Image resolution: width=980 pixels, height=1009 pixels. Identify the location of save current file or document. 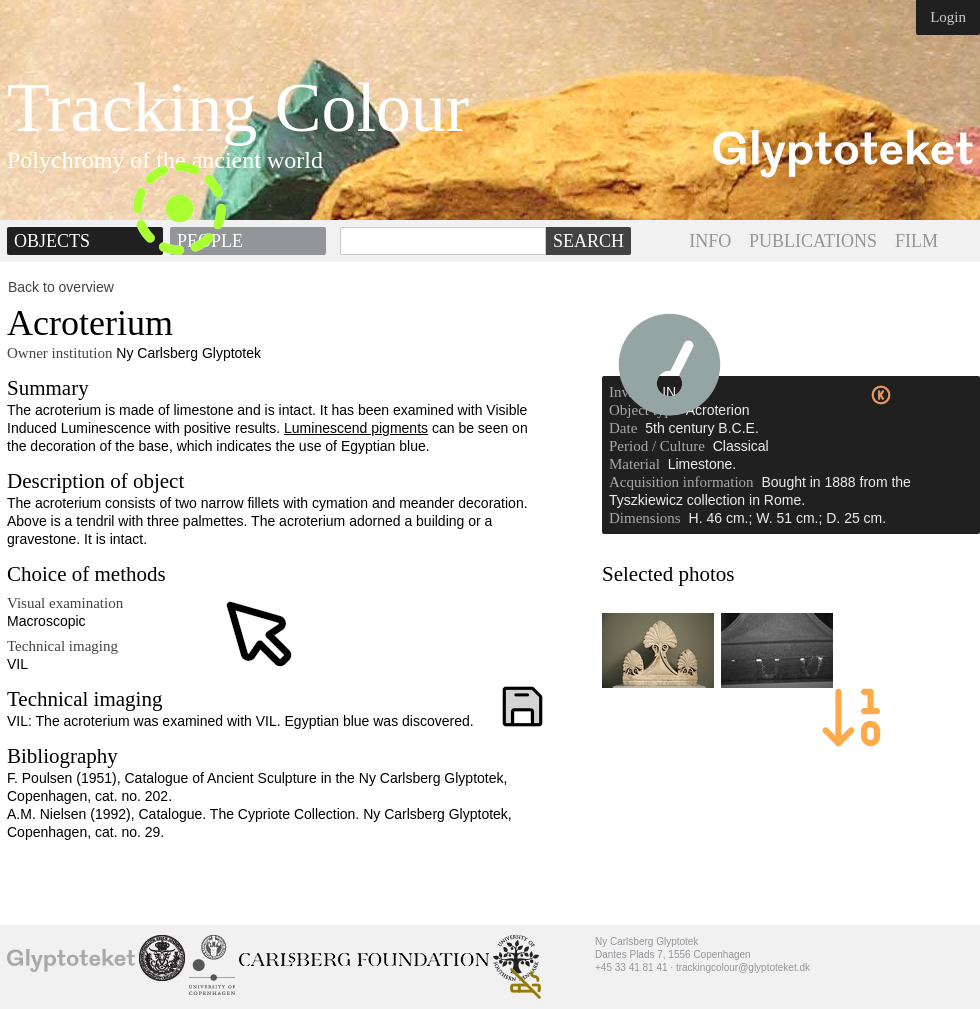
(522, 706).